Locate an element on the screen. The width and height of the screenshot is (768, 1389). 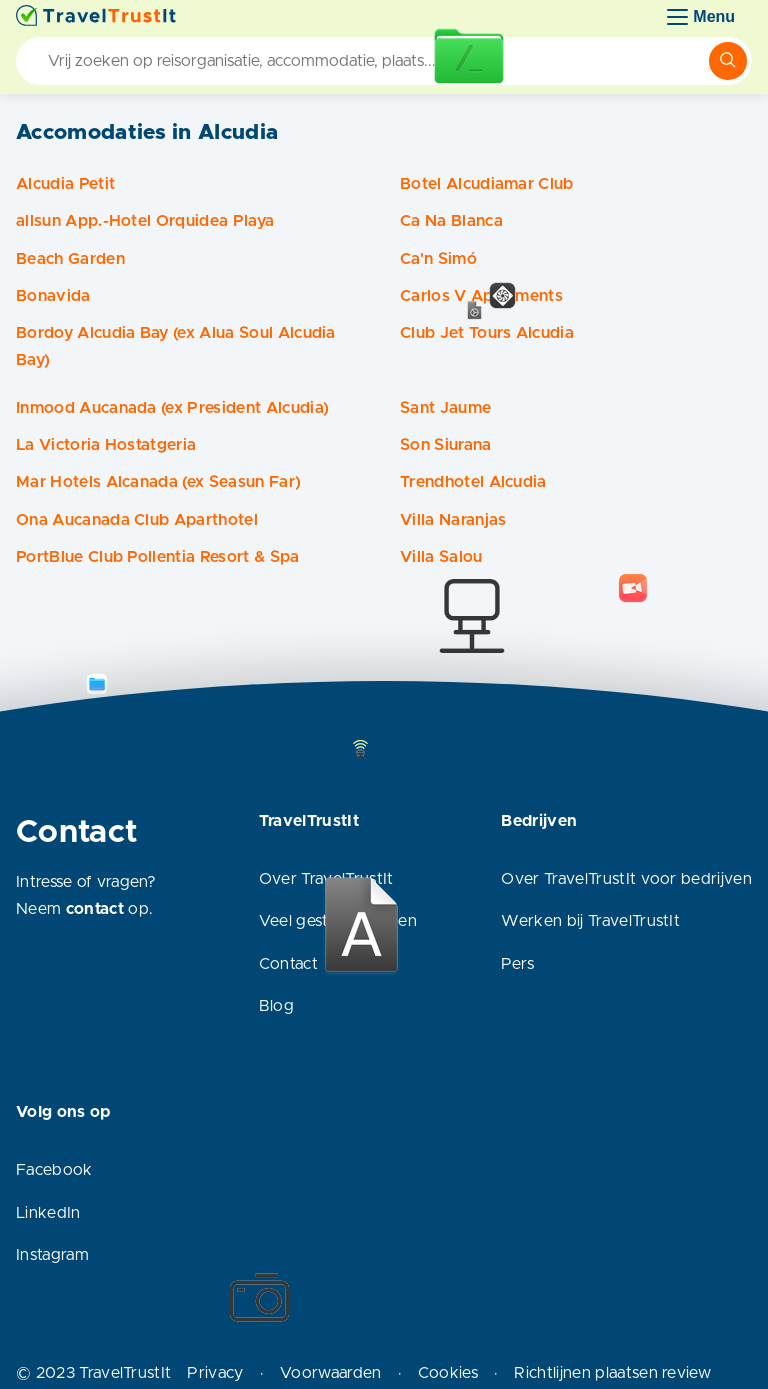
open the files app is located at coordinates (97, 684).